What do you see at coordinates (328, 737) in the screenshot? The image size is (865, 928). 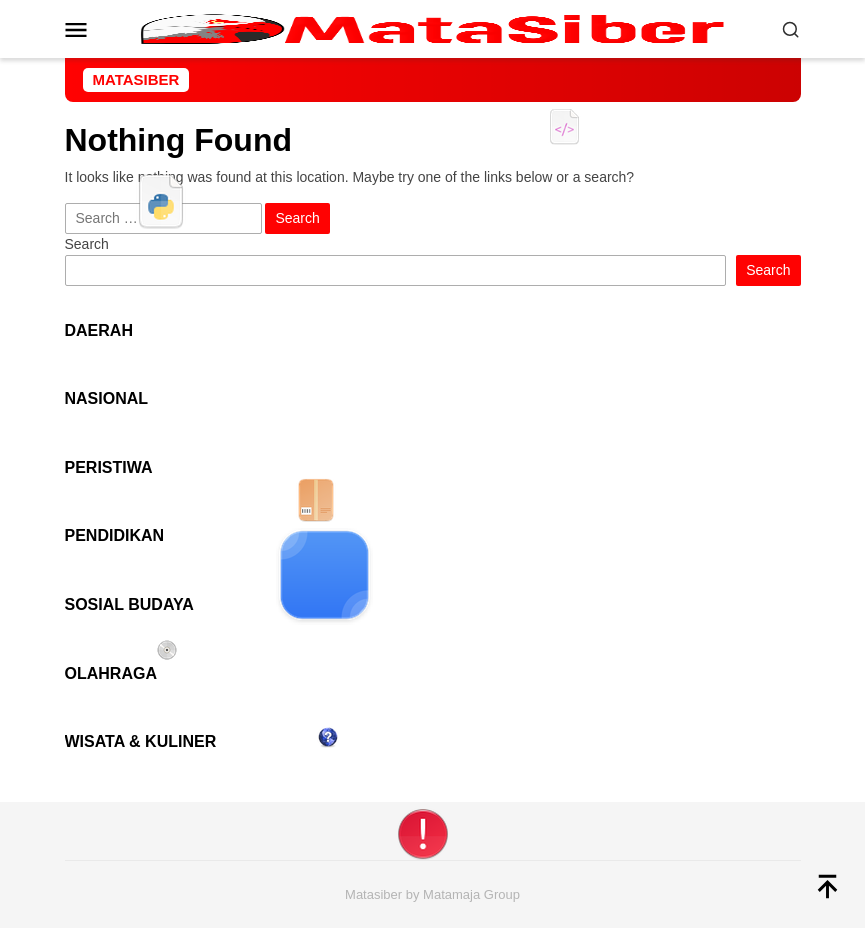 I see `connect to a network or server` at bounding box center [328, 737].